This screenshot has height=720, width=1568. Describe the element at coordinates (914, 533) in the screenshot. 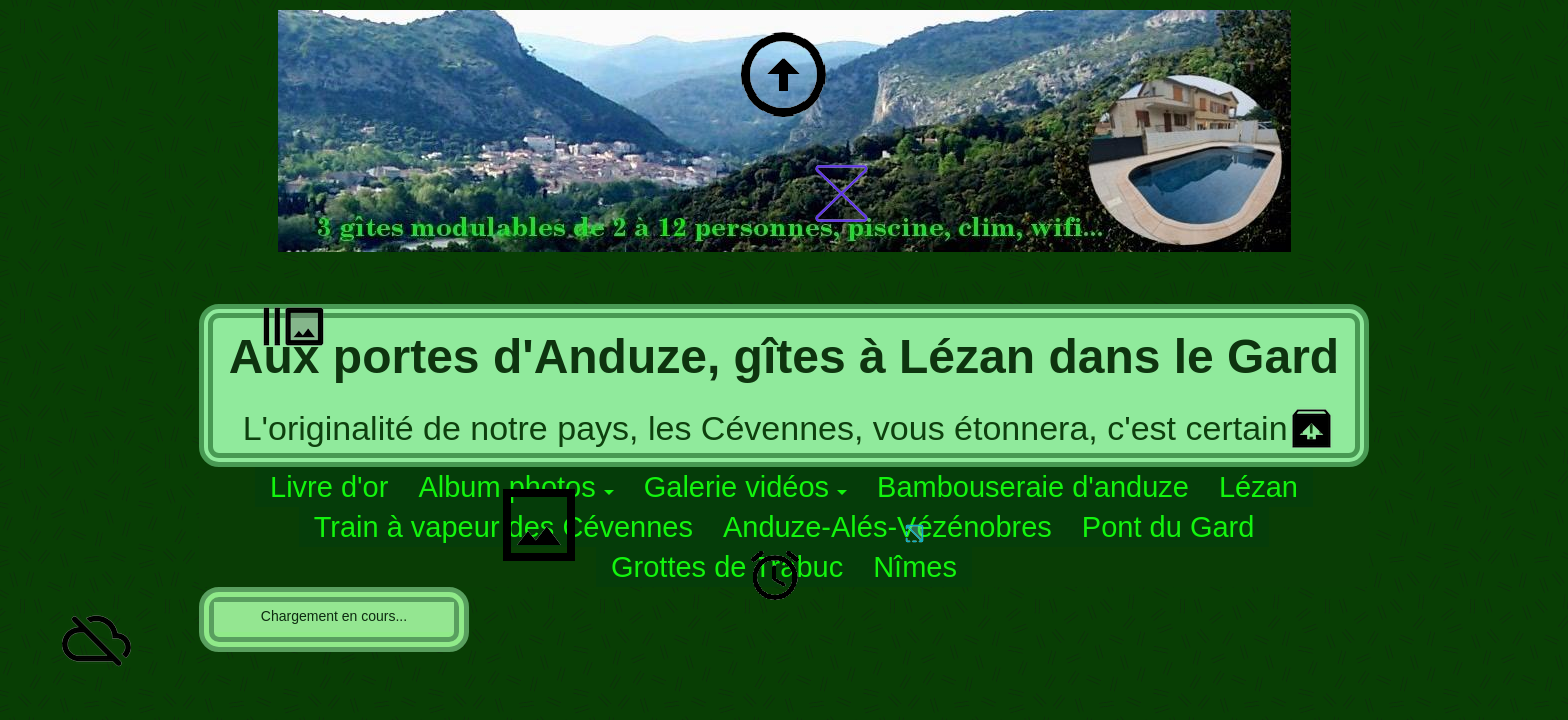

I see `invert current selection` at that location.